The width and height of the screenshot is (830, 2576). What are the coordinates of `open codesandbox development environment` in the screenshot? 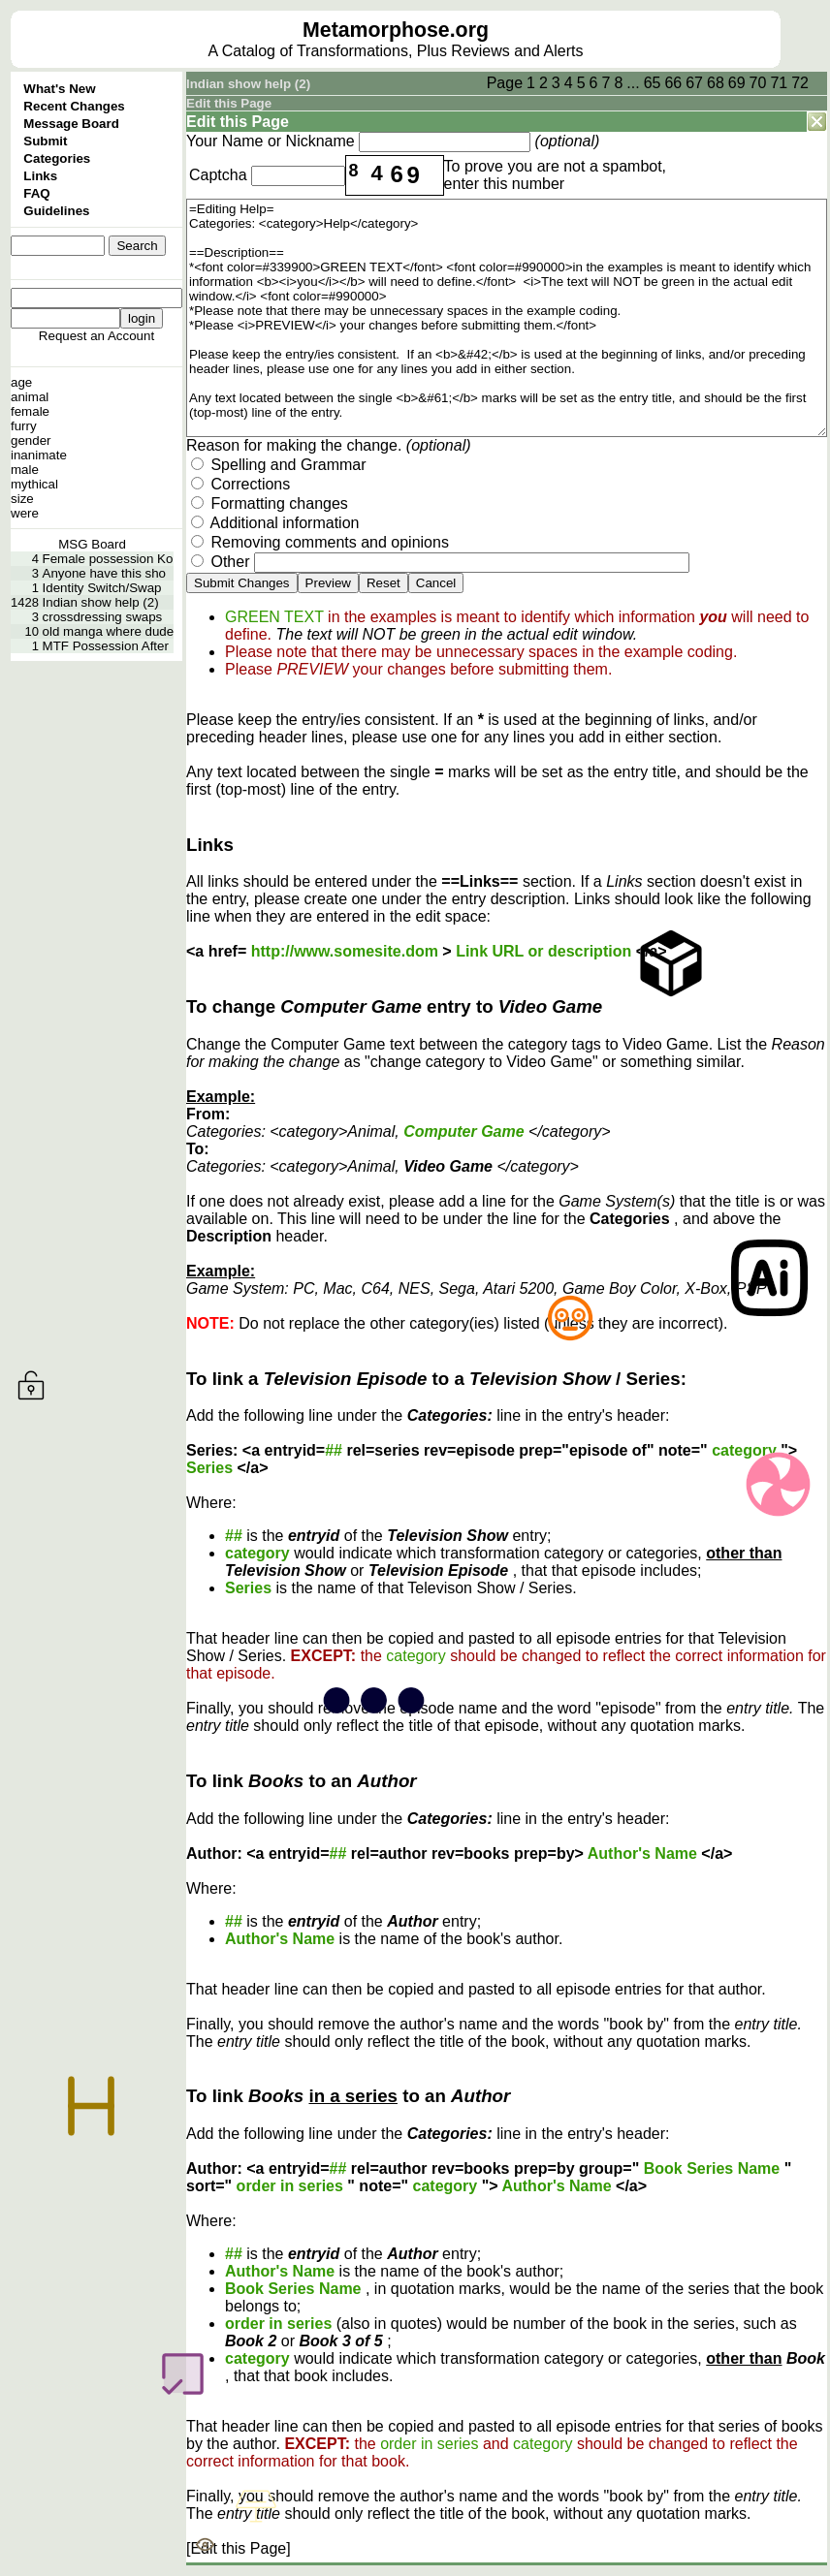 It's located at (671, 963).